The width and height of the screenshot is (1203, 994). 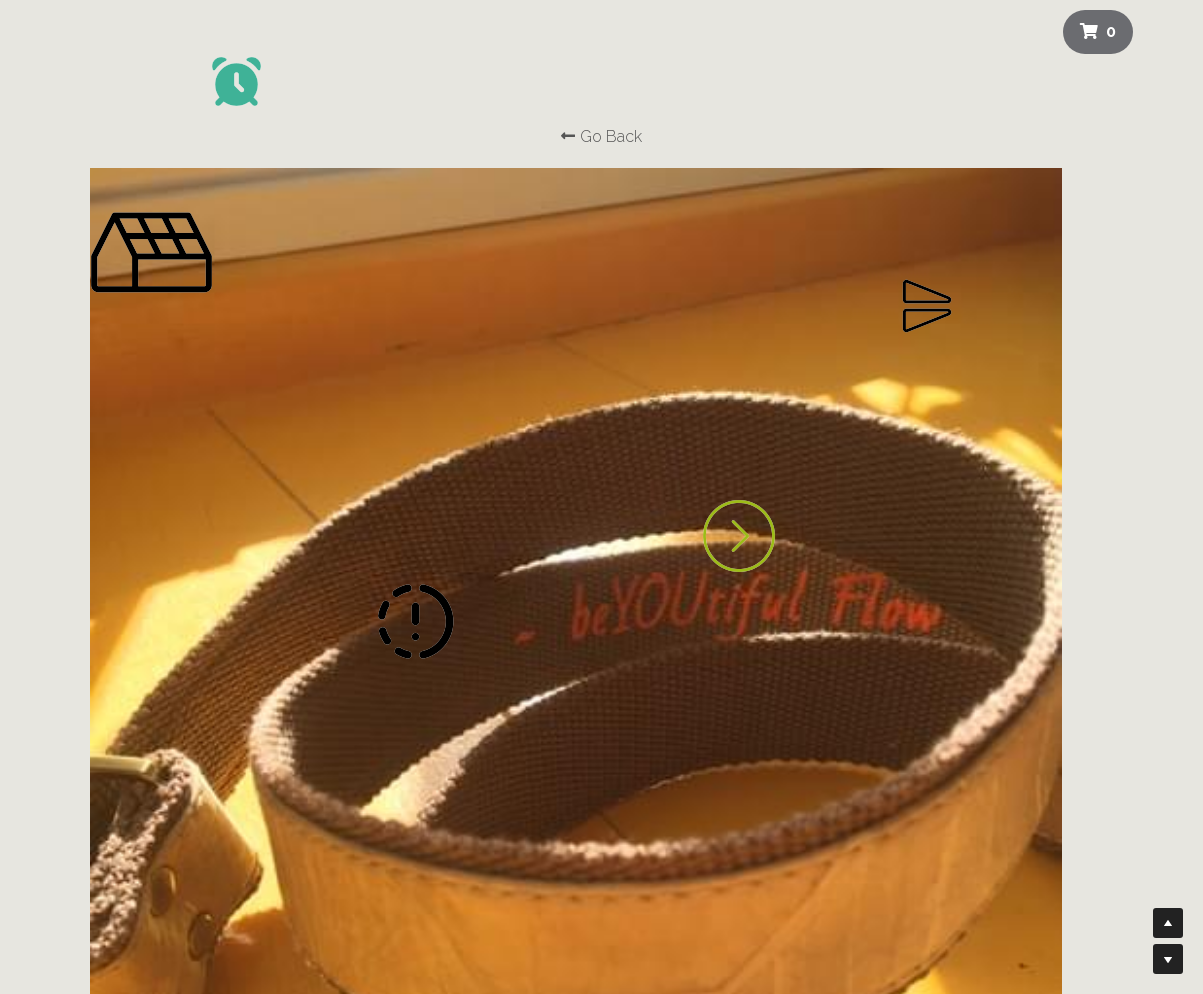 I want to click on indicates a task in progress with a warning or issue, so click(x=415, y=621).